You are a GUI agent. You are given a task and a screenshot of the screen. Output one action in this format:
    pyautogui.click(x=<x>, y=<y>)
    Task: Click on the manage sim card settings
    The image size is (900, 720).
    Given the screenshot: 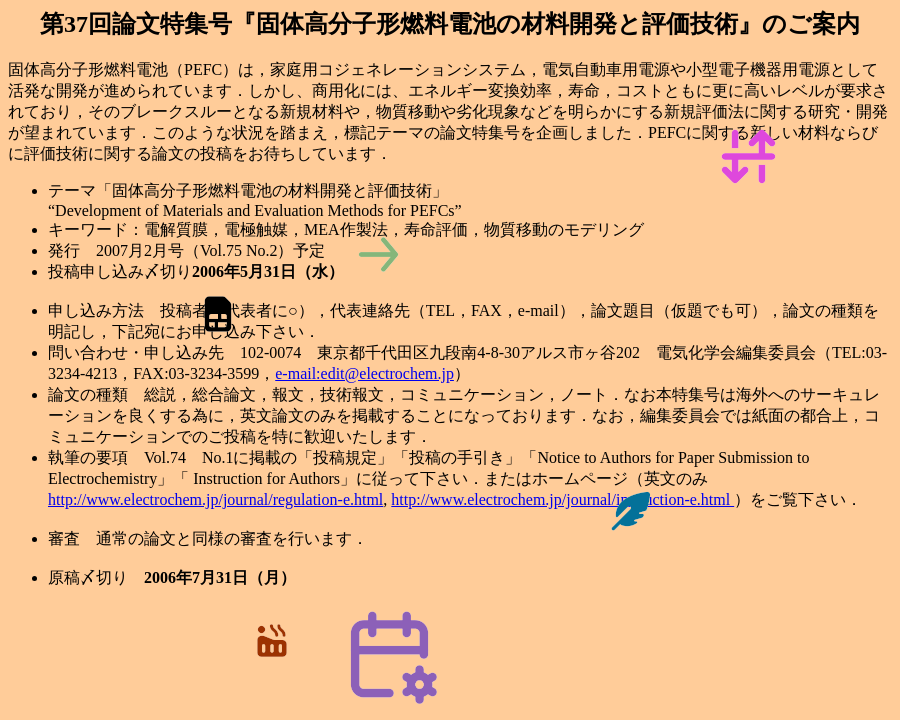 What is the action you would take?
    pyautogui.click(x=218, y=314)
    